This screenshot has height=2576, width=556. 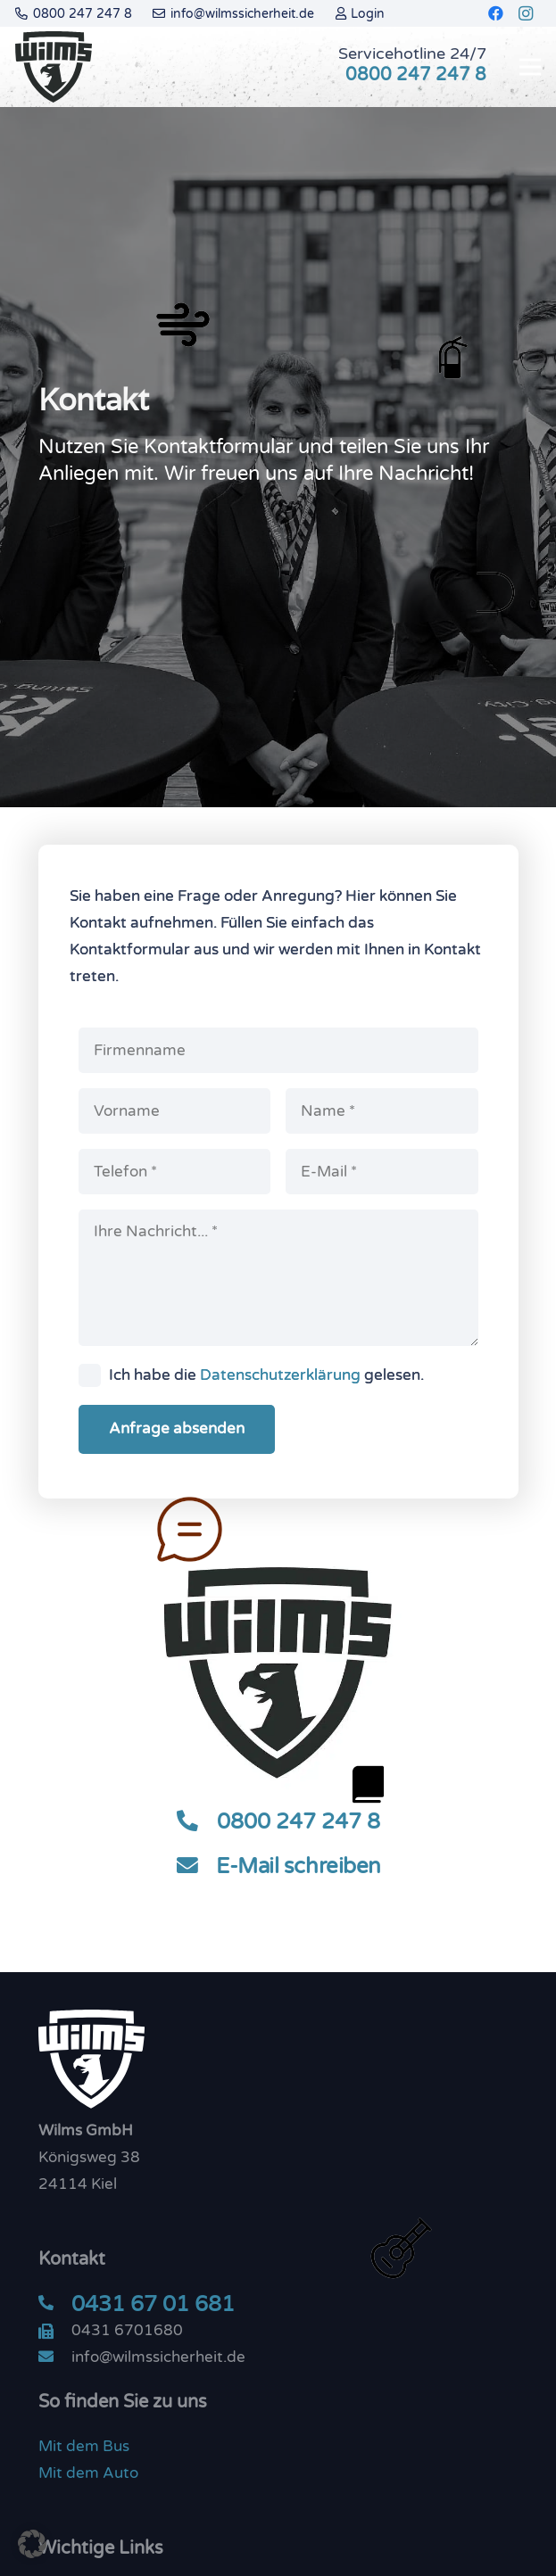 I want to click on mathematical superset proper of symbol, so click(x=493, y=592).